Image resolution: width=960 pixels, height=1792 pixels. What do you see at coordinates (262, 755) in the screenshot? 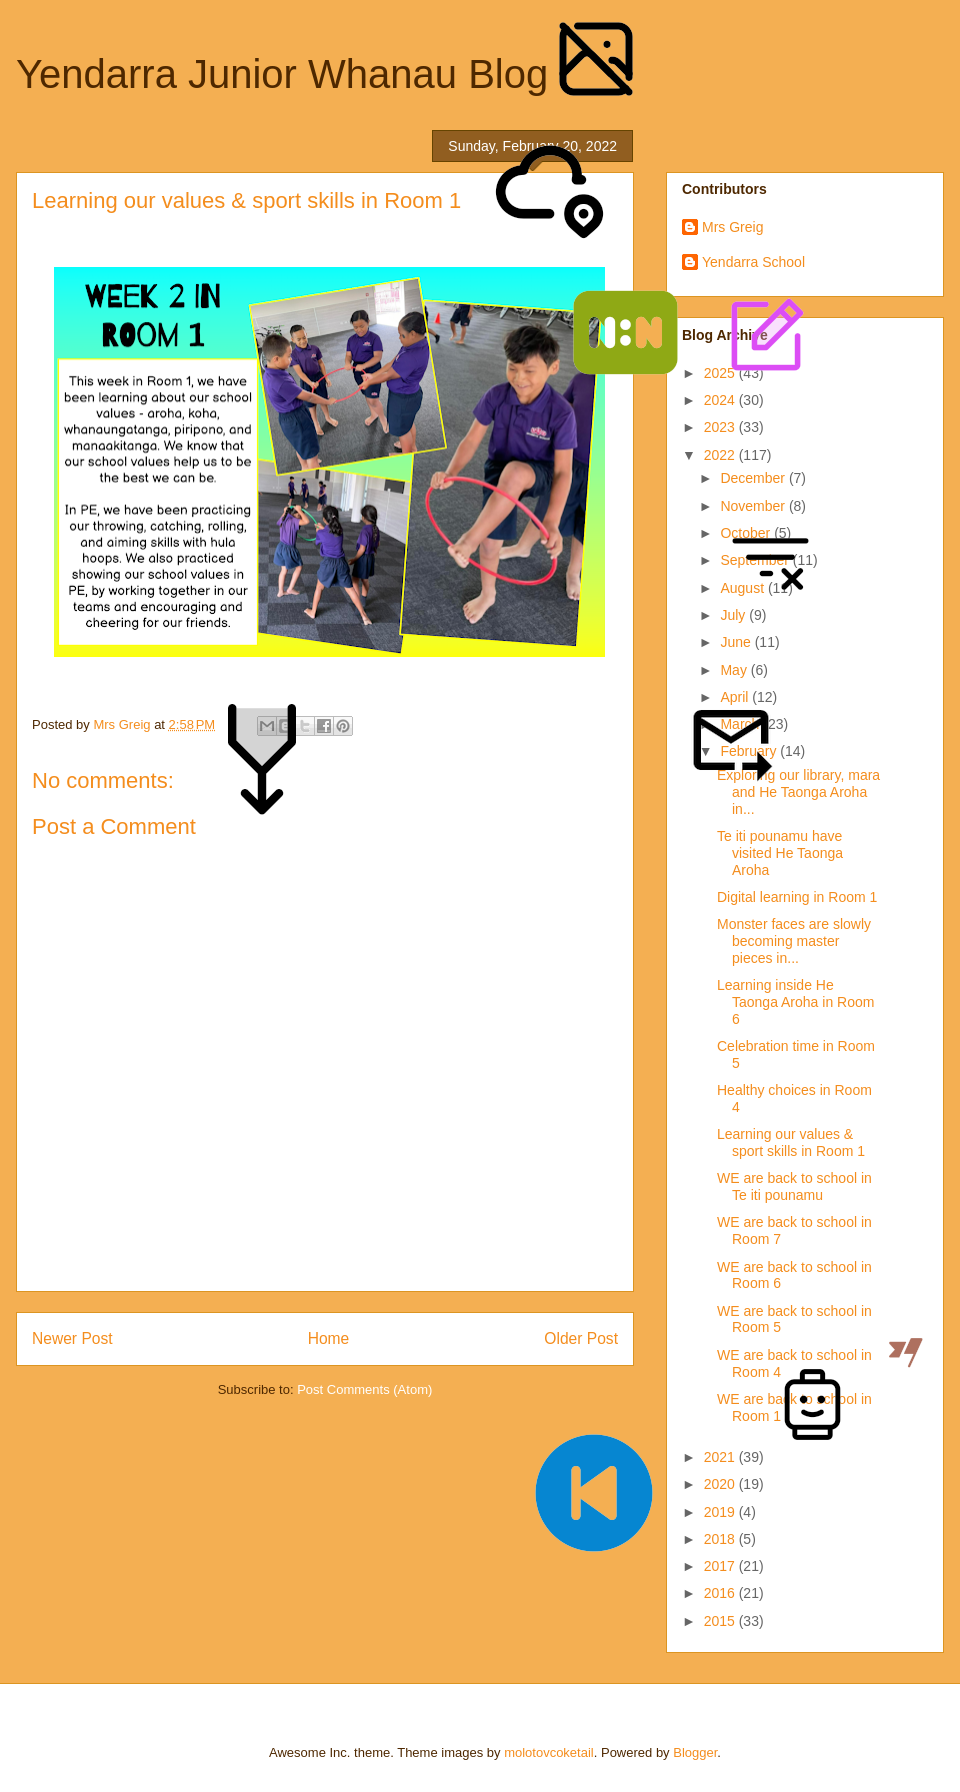
I see `merge branches or items together` at bounding box center [262, 755].